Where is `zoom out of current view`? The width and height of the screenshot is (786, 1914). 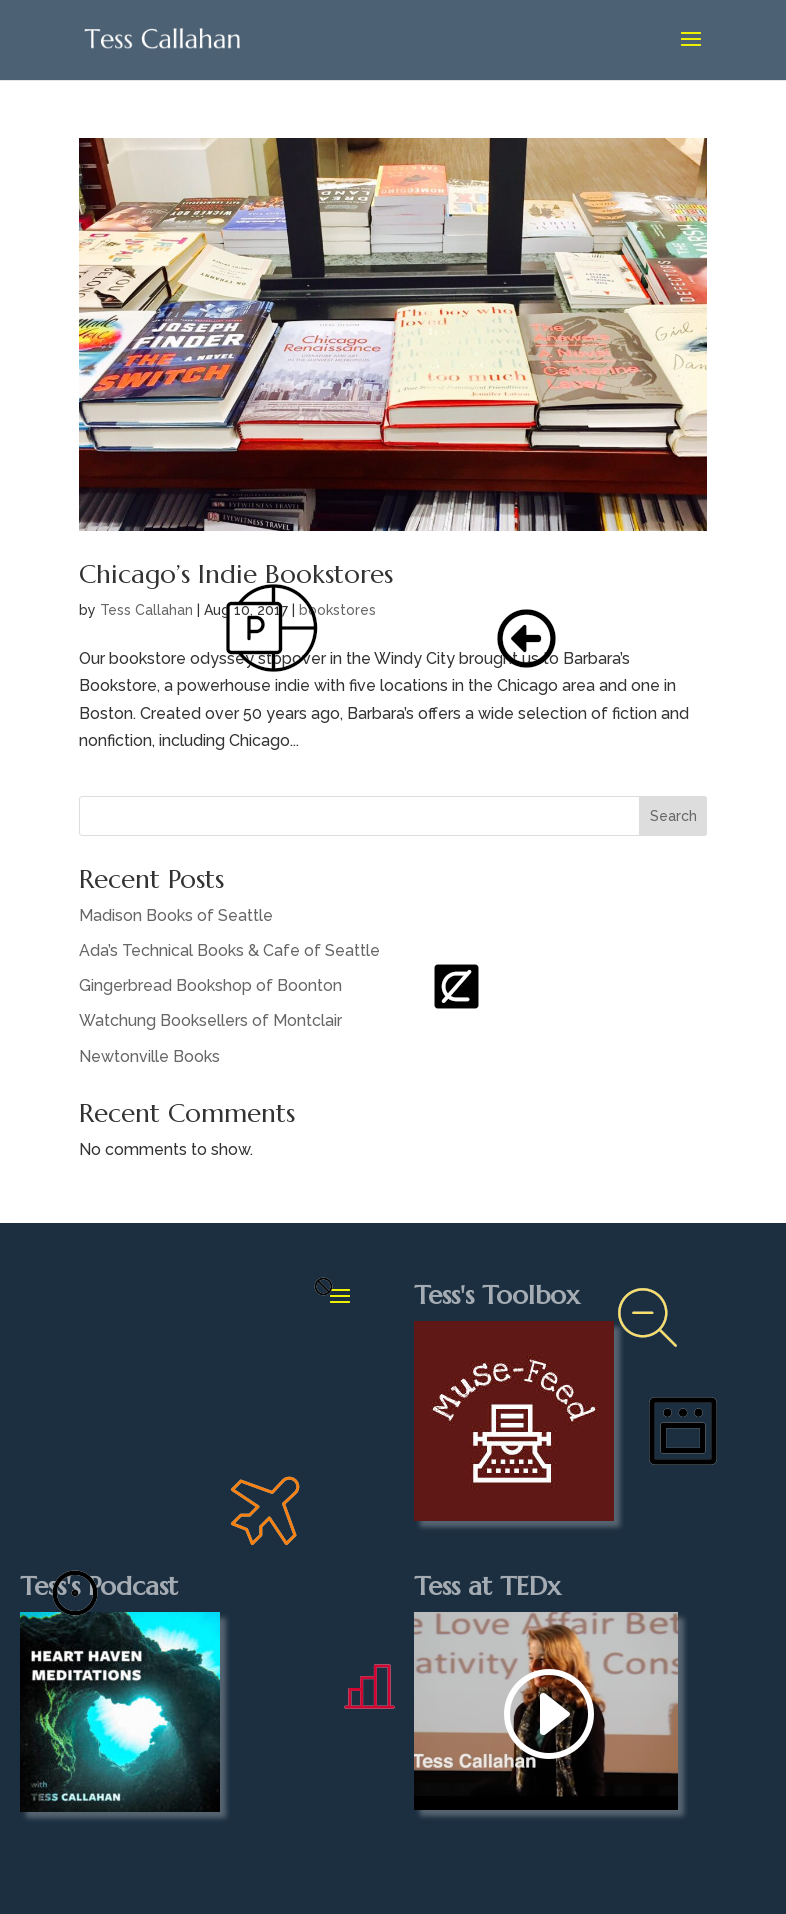 zoom out of current view is located at coordinates (647, 1317).